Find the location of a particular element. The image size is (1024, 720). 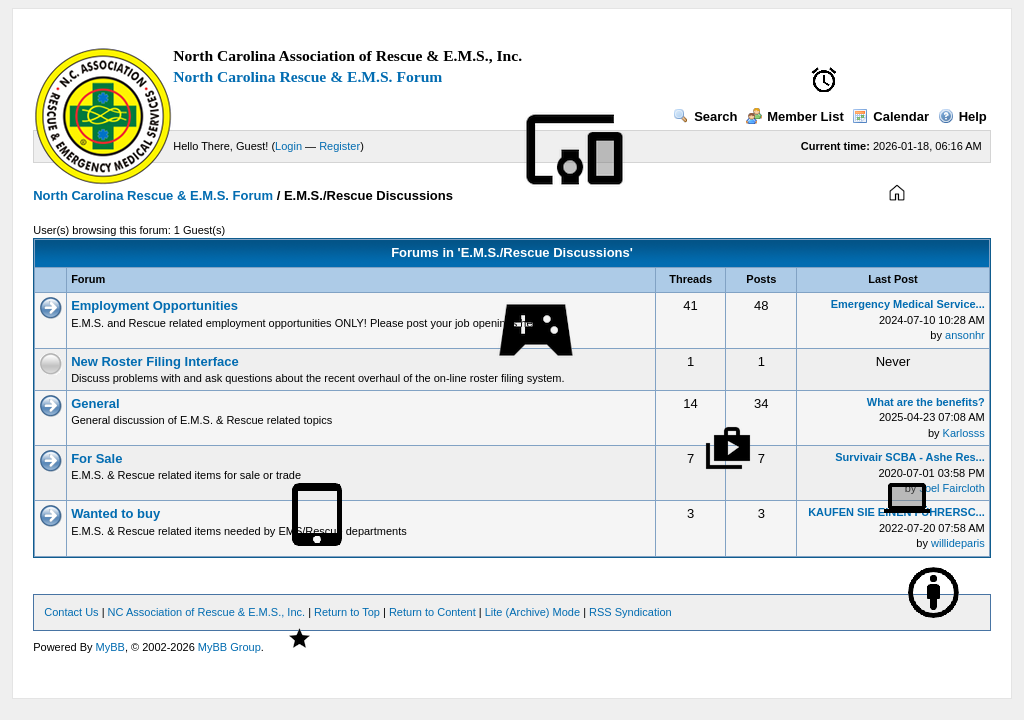

access gaming or esports features is located at coordinates (536, 330).